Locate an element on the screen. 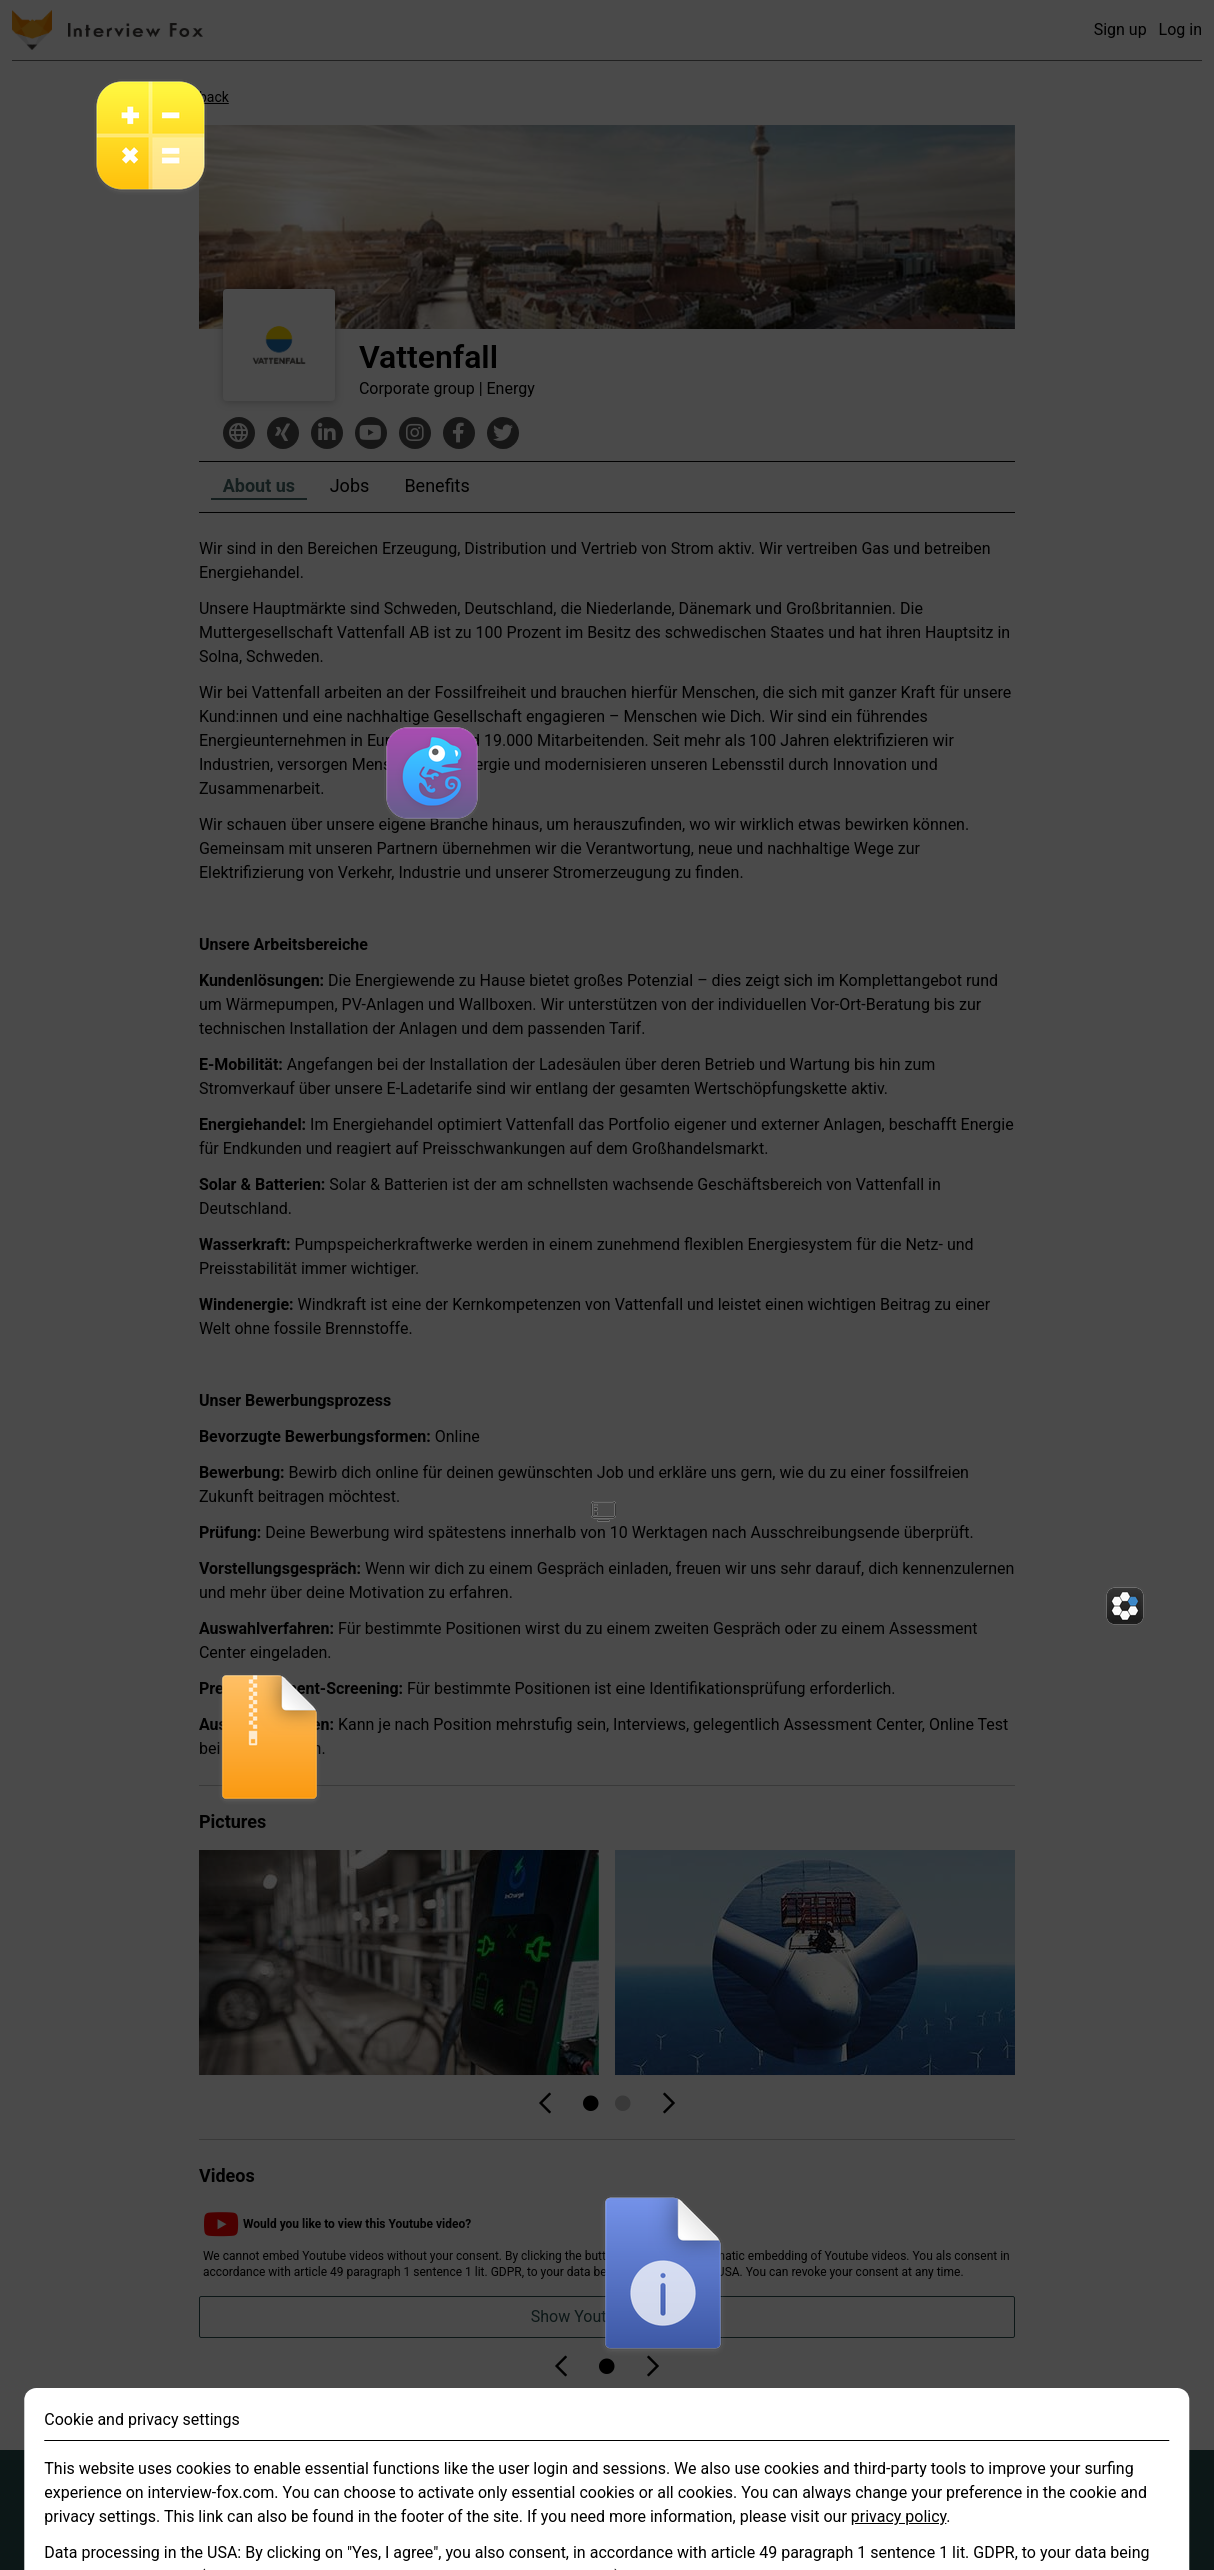 The image size is (1214, 2570). access ubuntu panel preferences is located at coordinates (603, 1510).